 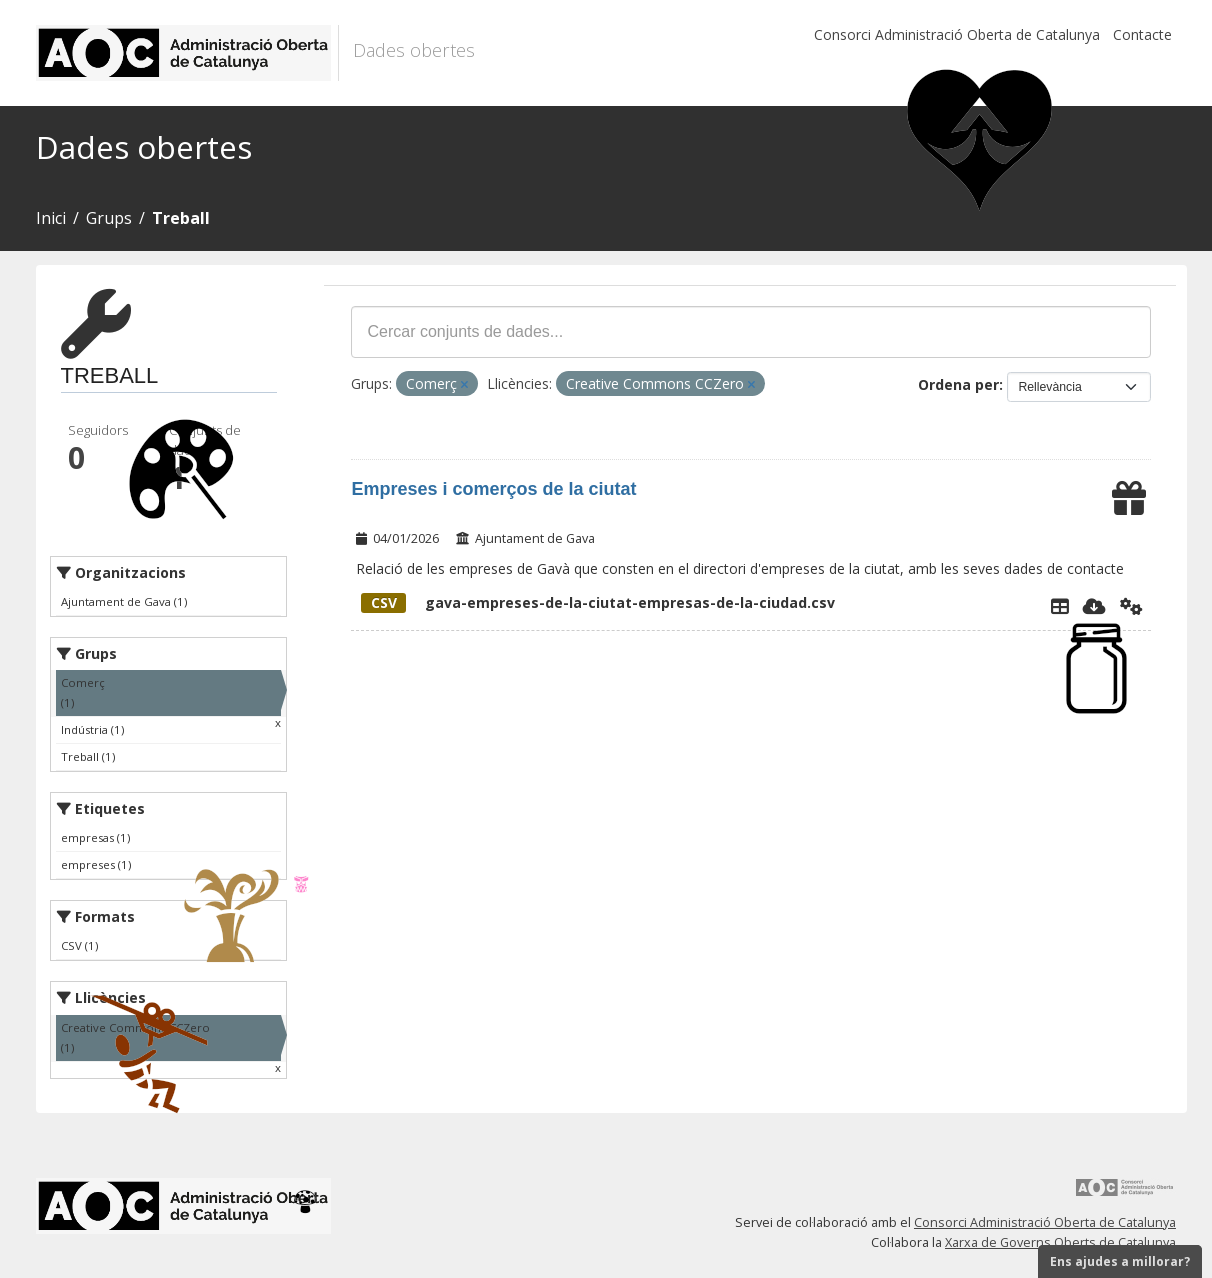 I want to click on select tribal or tiki-themed content, so click(x=301, y=884).